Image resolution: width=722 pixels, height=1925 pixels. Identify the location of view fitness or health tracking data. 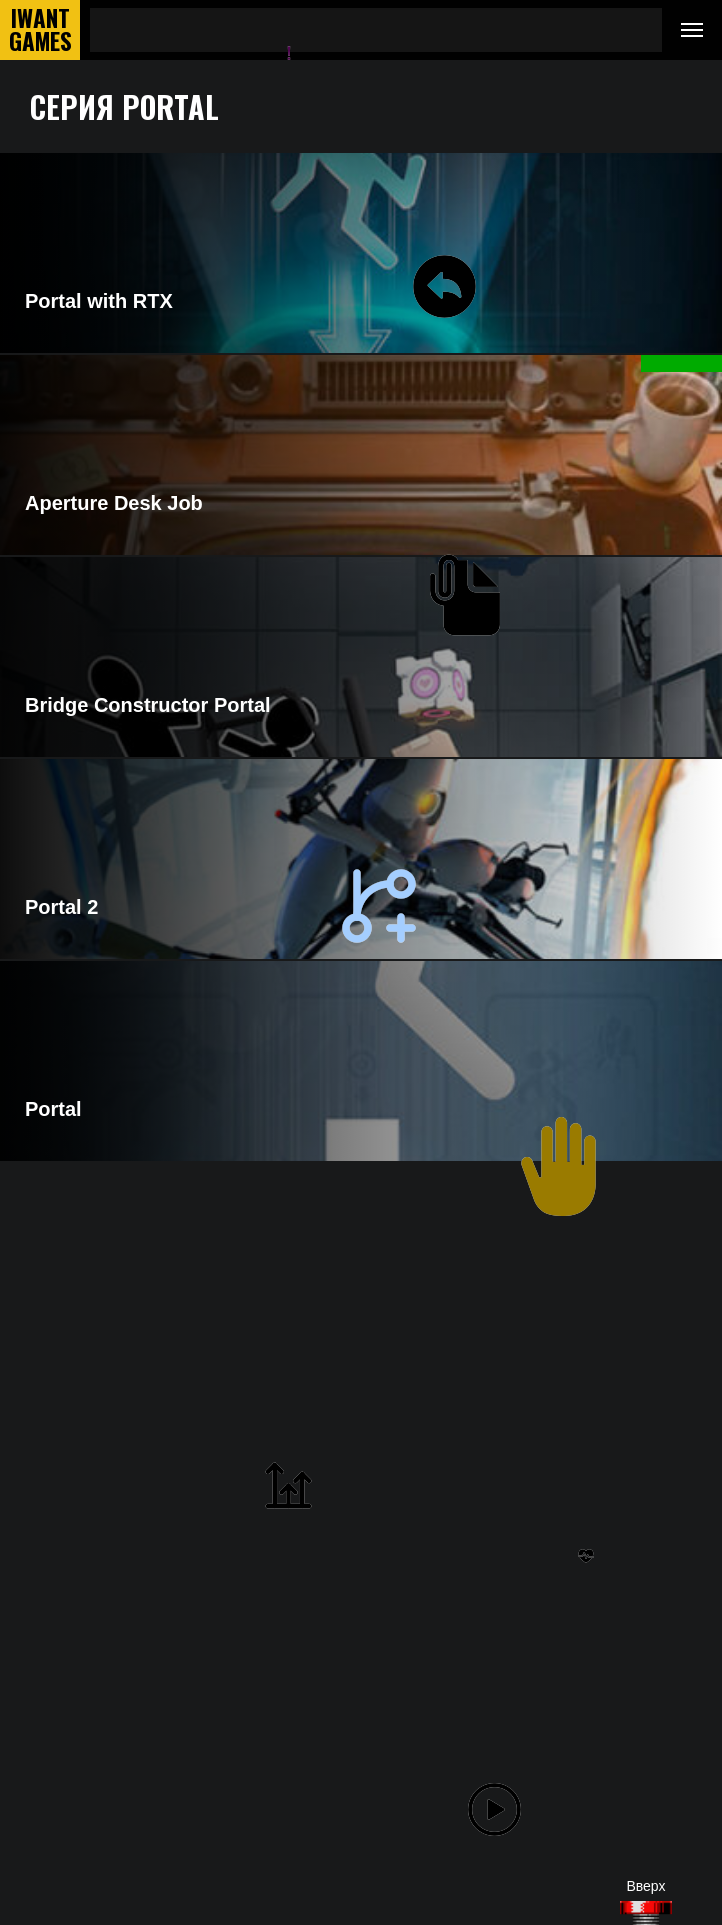
(586, 1556).